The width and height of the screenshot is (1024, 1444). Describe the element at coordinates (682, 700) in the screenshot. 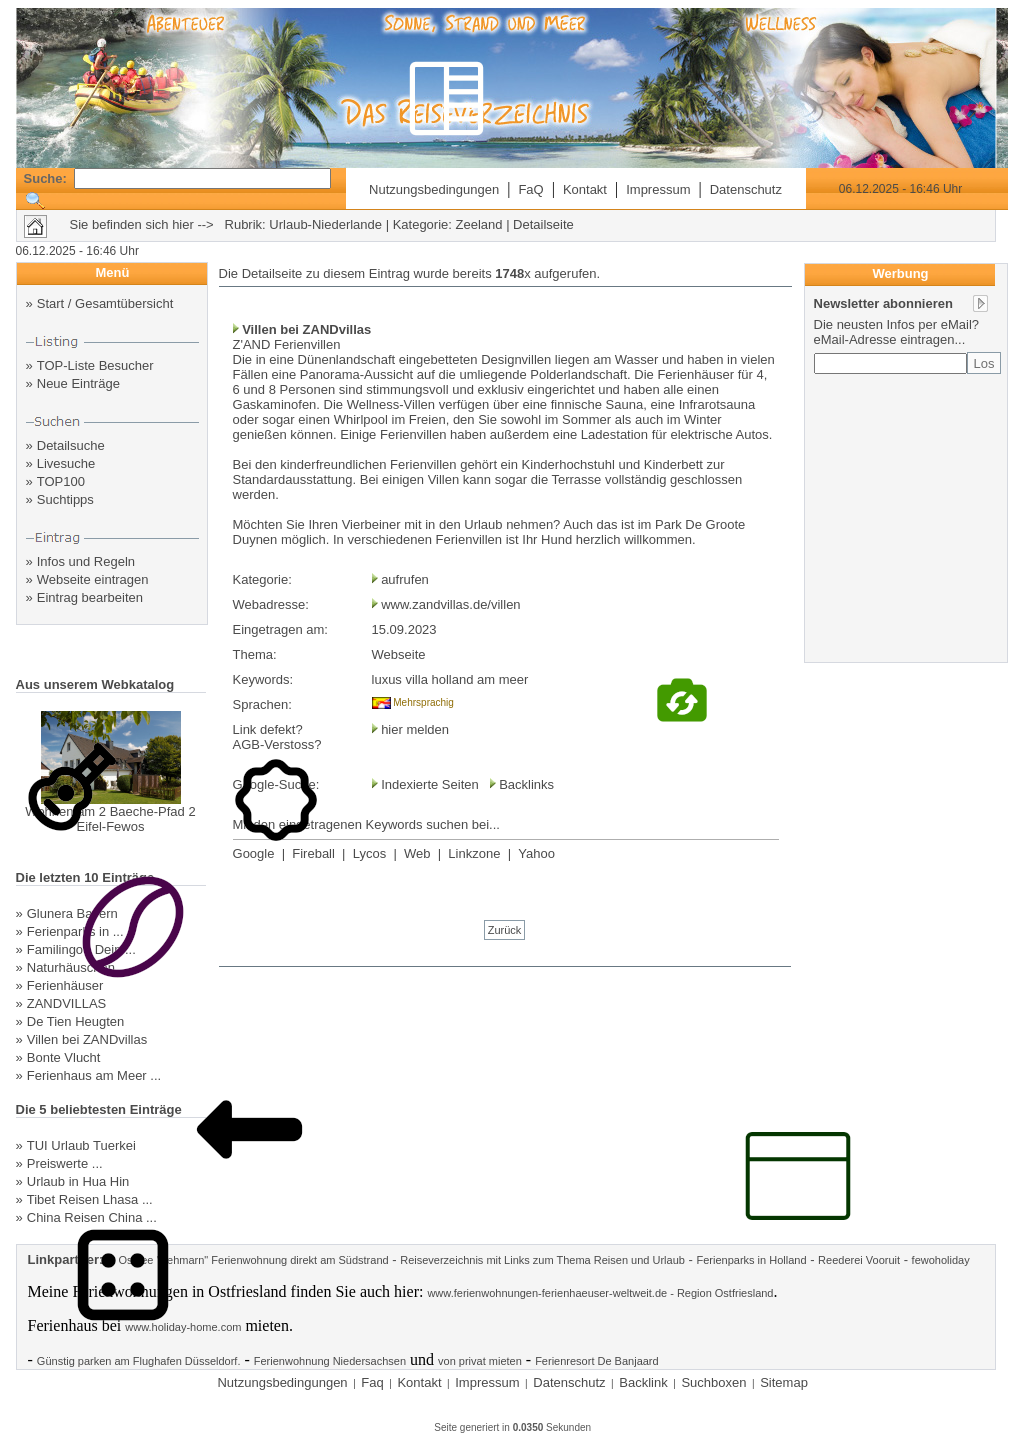

I see `switch between front and rear camera` at that location.